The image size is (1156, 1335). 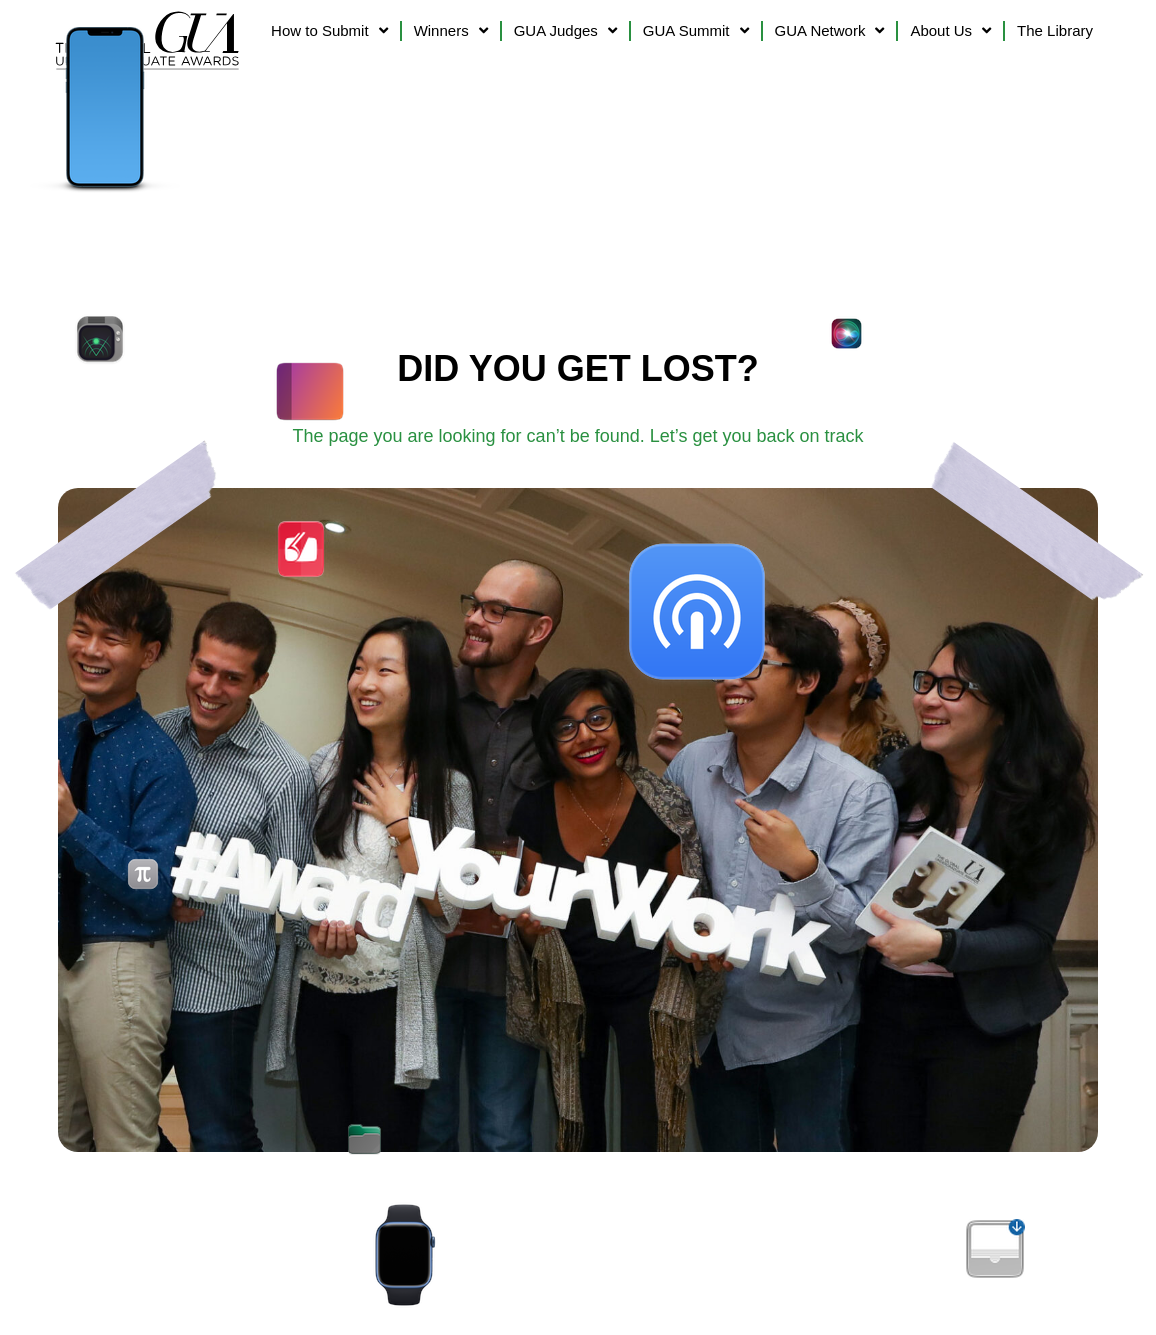 What do you see at coordinates (995, 1249) in the screenshot?
I see `open your email inbox` at bounding box center [995, 1249].